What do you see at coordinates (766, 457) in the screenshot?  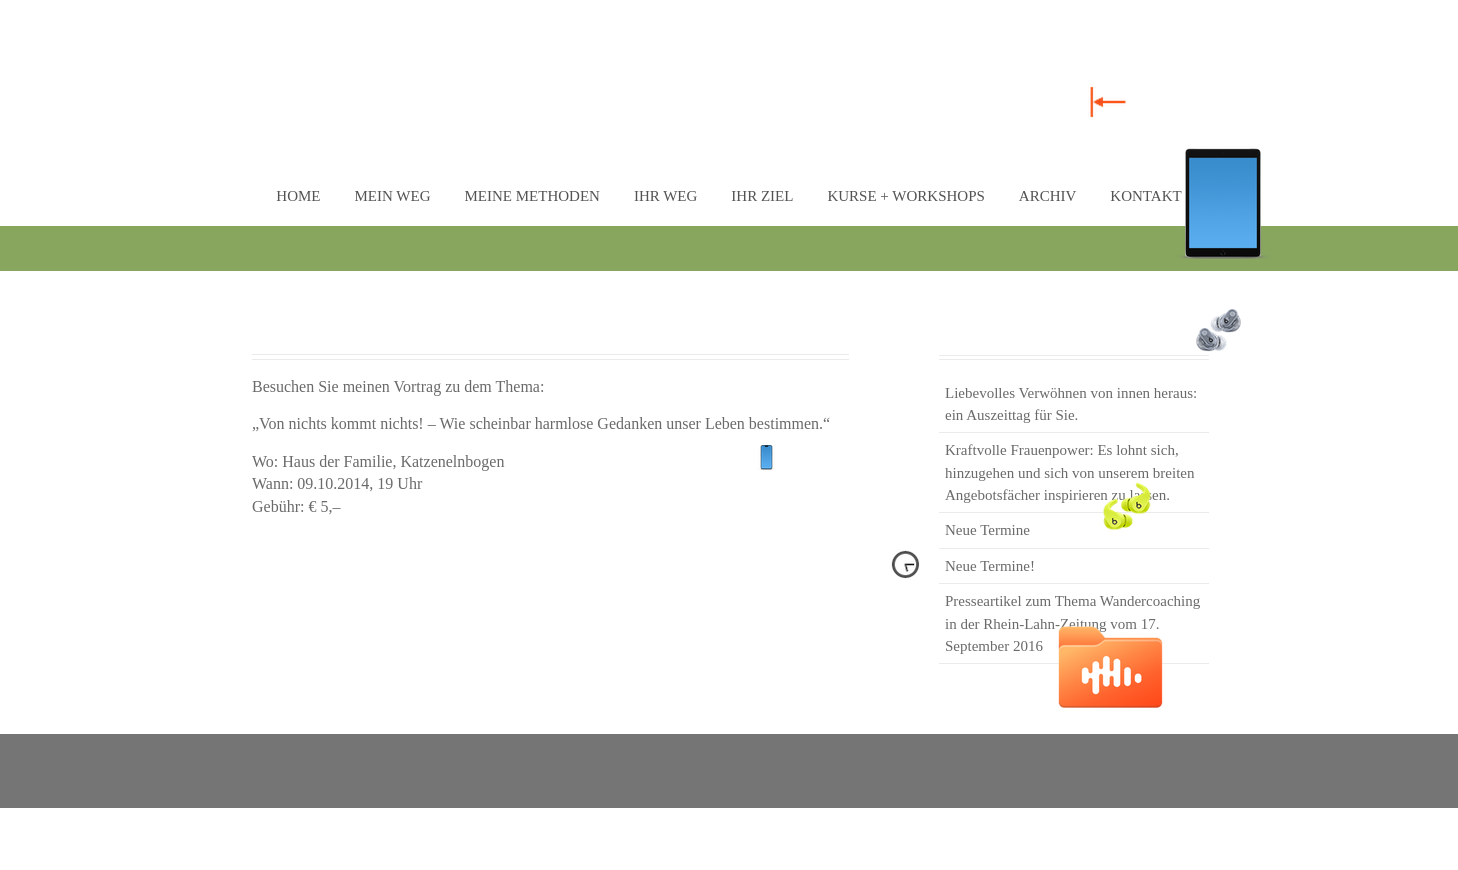 I see `indicates a connected iPhone device` at bounding box center [766, 457].